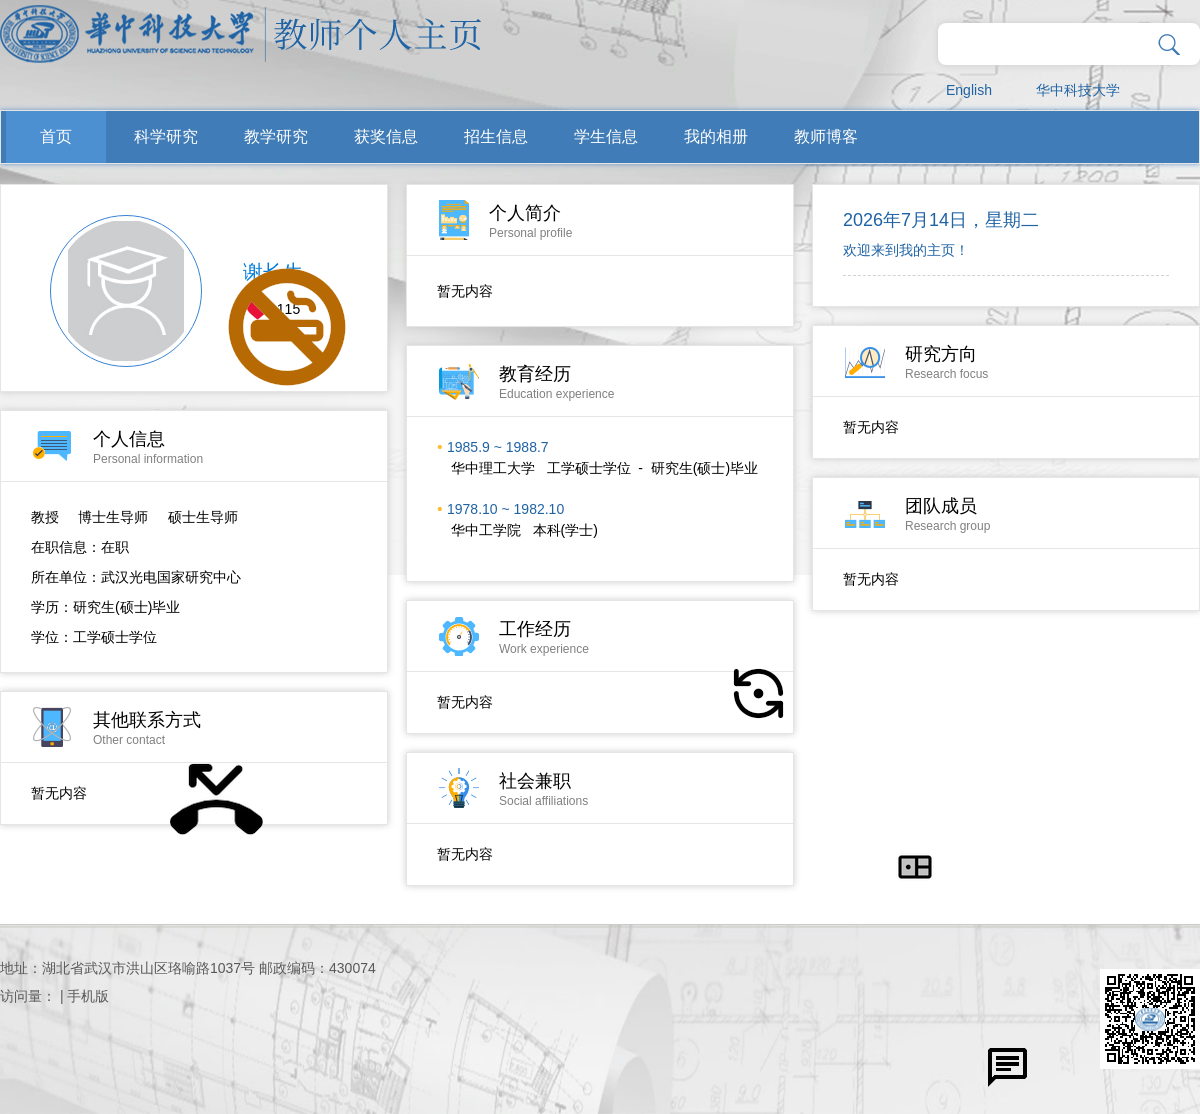  What do you see at coordinates (287, 327) in the screenshot?
I see `indicates a no smoking zone or area` at bounding box center [287, 327].